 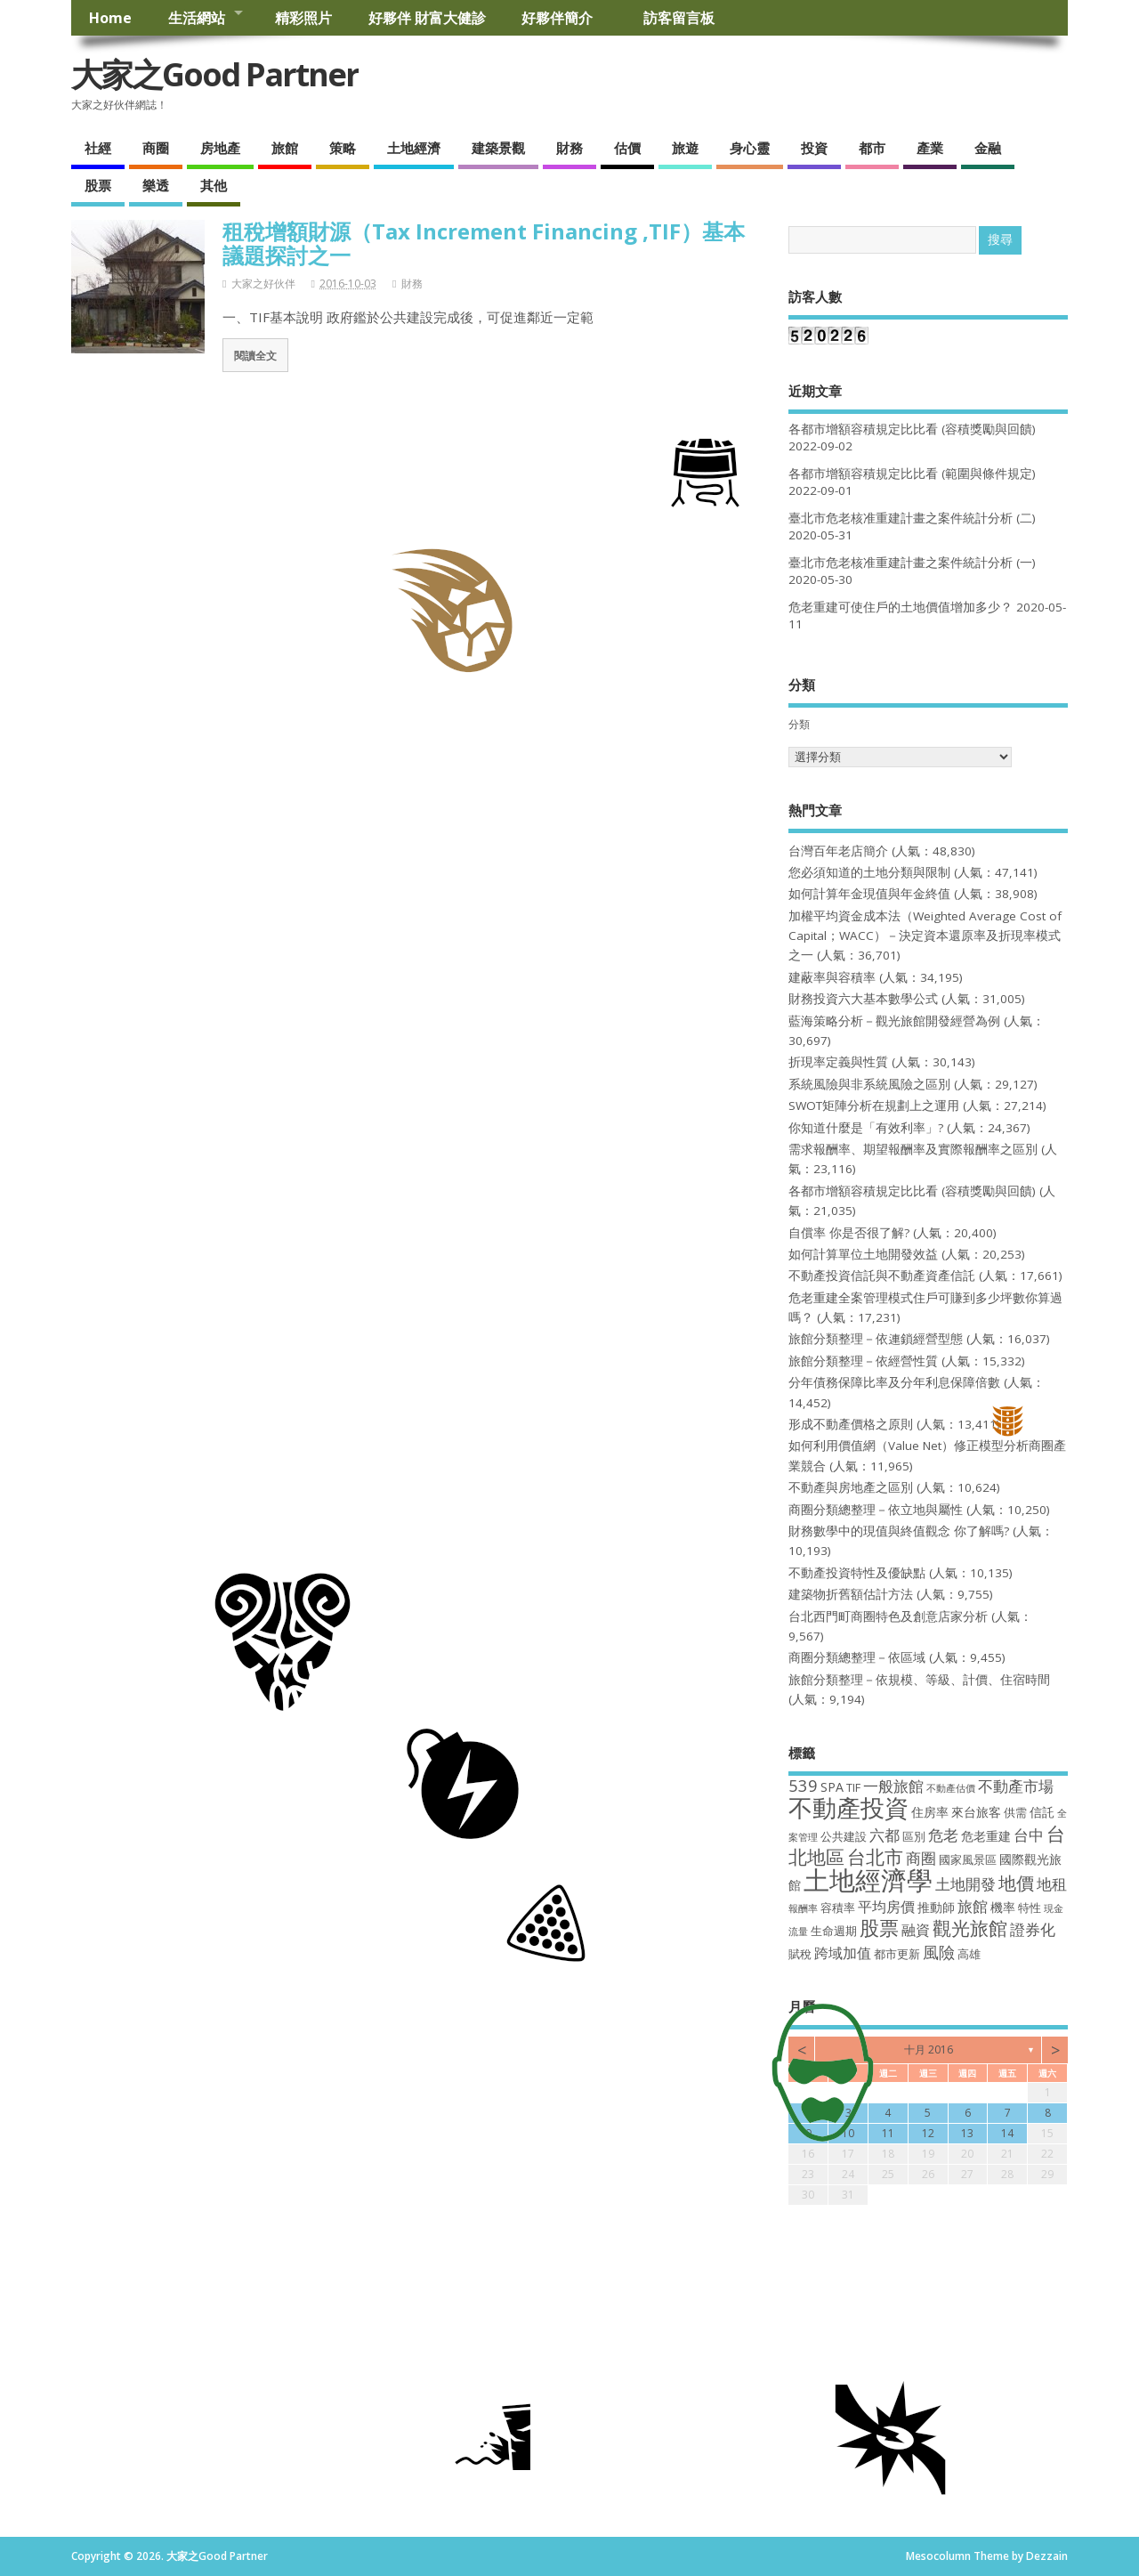 What do you see at coordinates (822, 2072) in the screenshot?
I see `indicates a villain or antagonist character` at bounding box center [822, 2072].